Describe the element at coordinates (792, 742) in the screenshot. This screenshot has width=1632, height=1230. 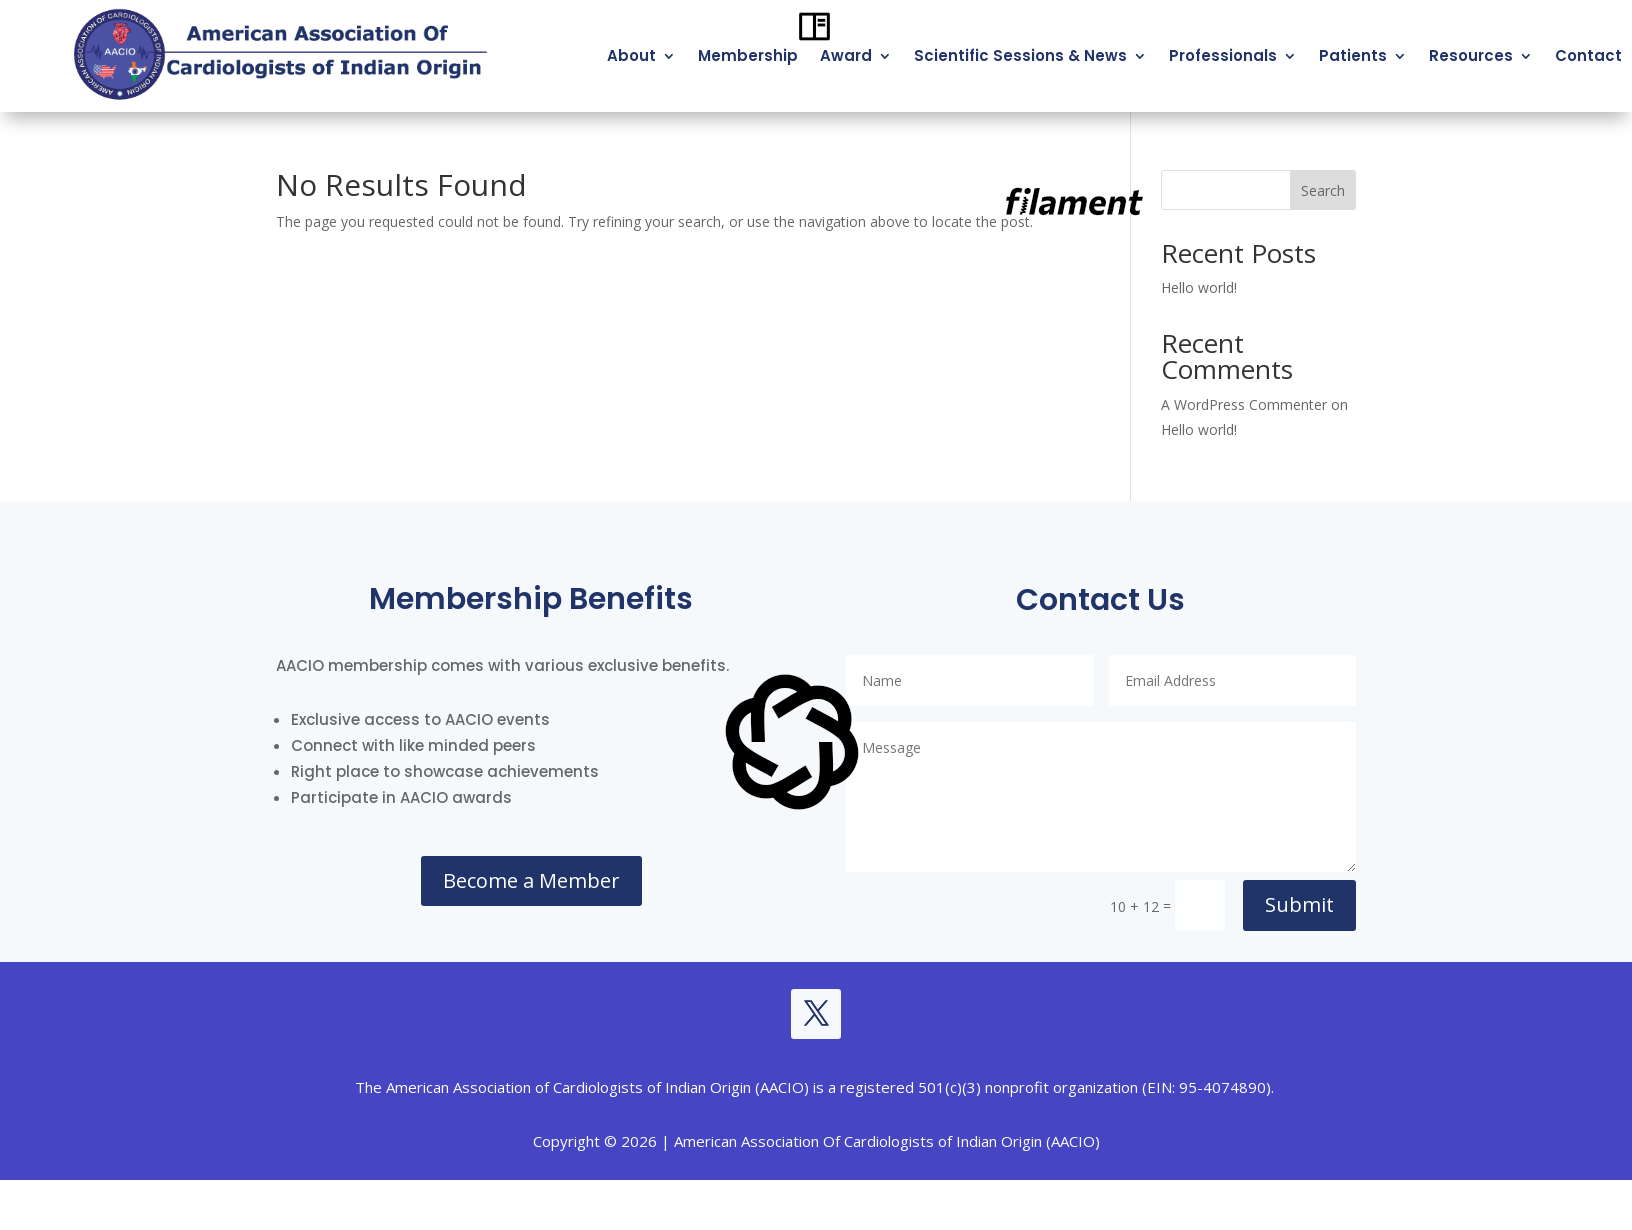
I see `OpenAI logo` at that location.